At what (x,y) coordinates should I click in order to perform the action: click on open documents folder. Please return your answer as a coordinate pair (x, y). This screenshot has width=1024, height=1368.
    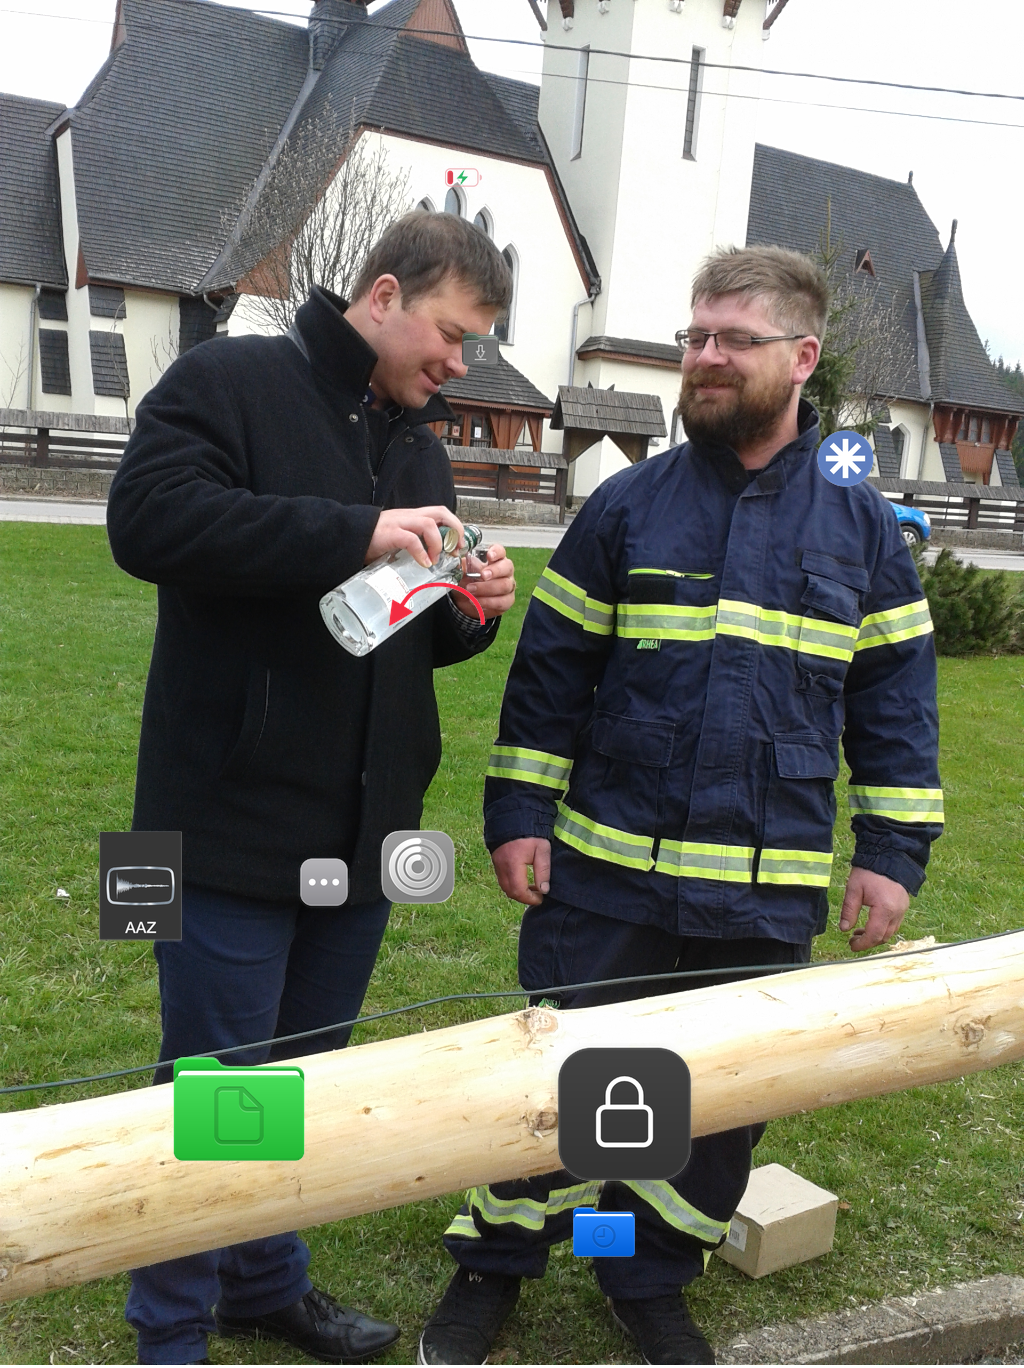
    Looking at the image, I should click on (239, 1109).